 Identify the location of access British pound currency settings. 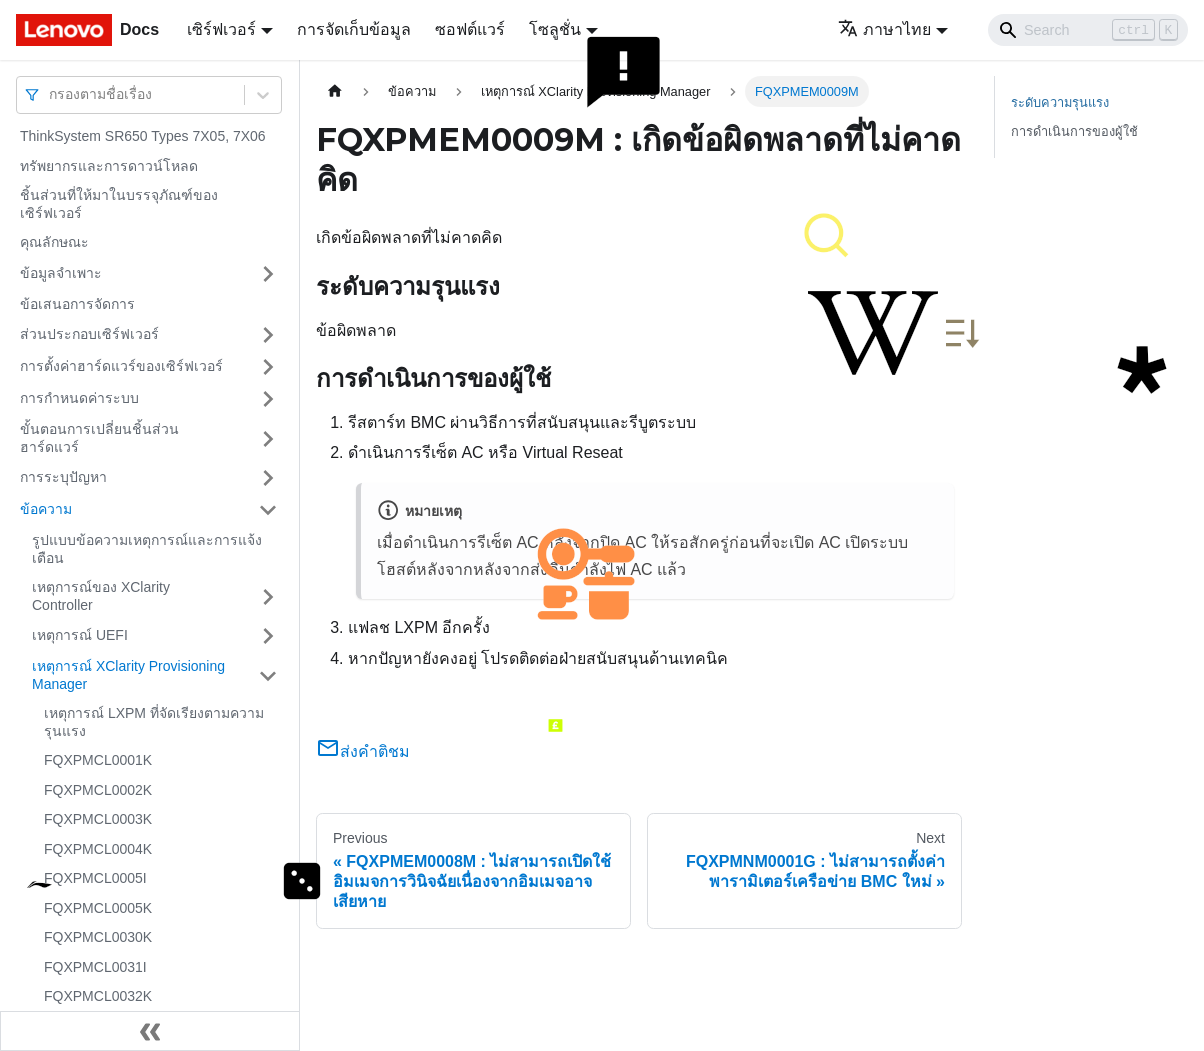
(555, 725).